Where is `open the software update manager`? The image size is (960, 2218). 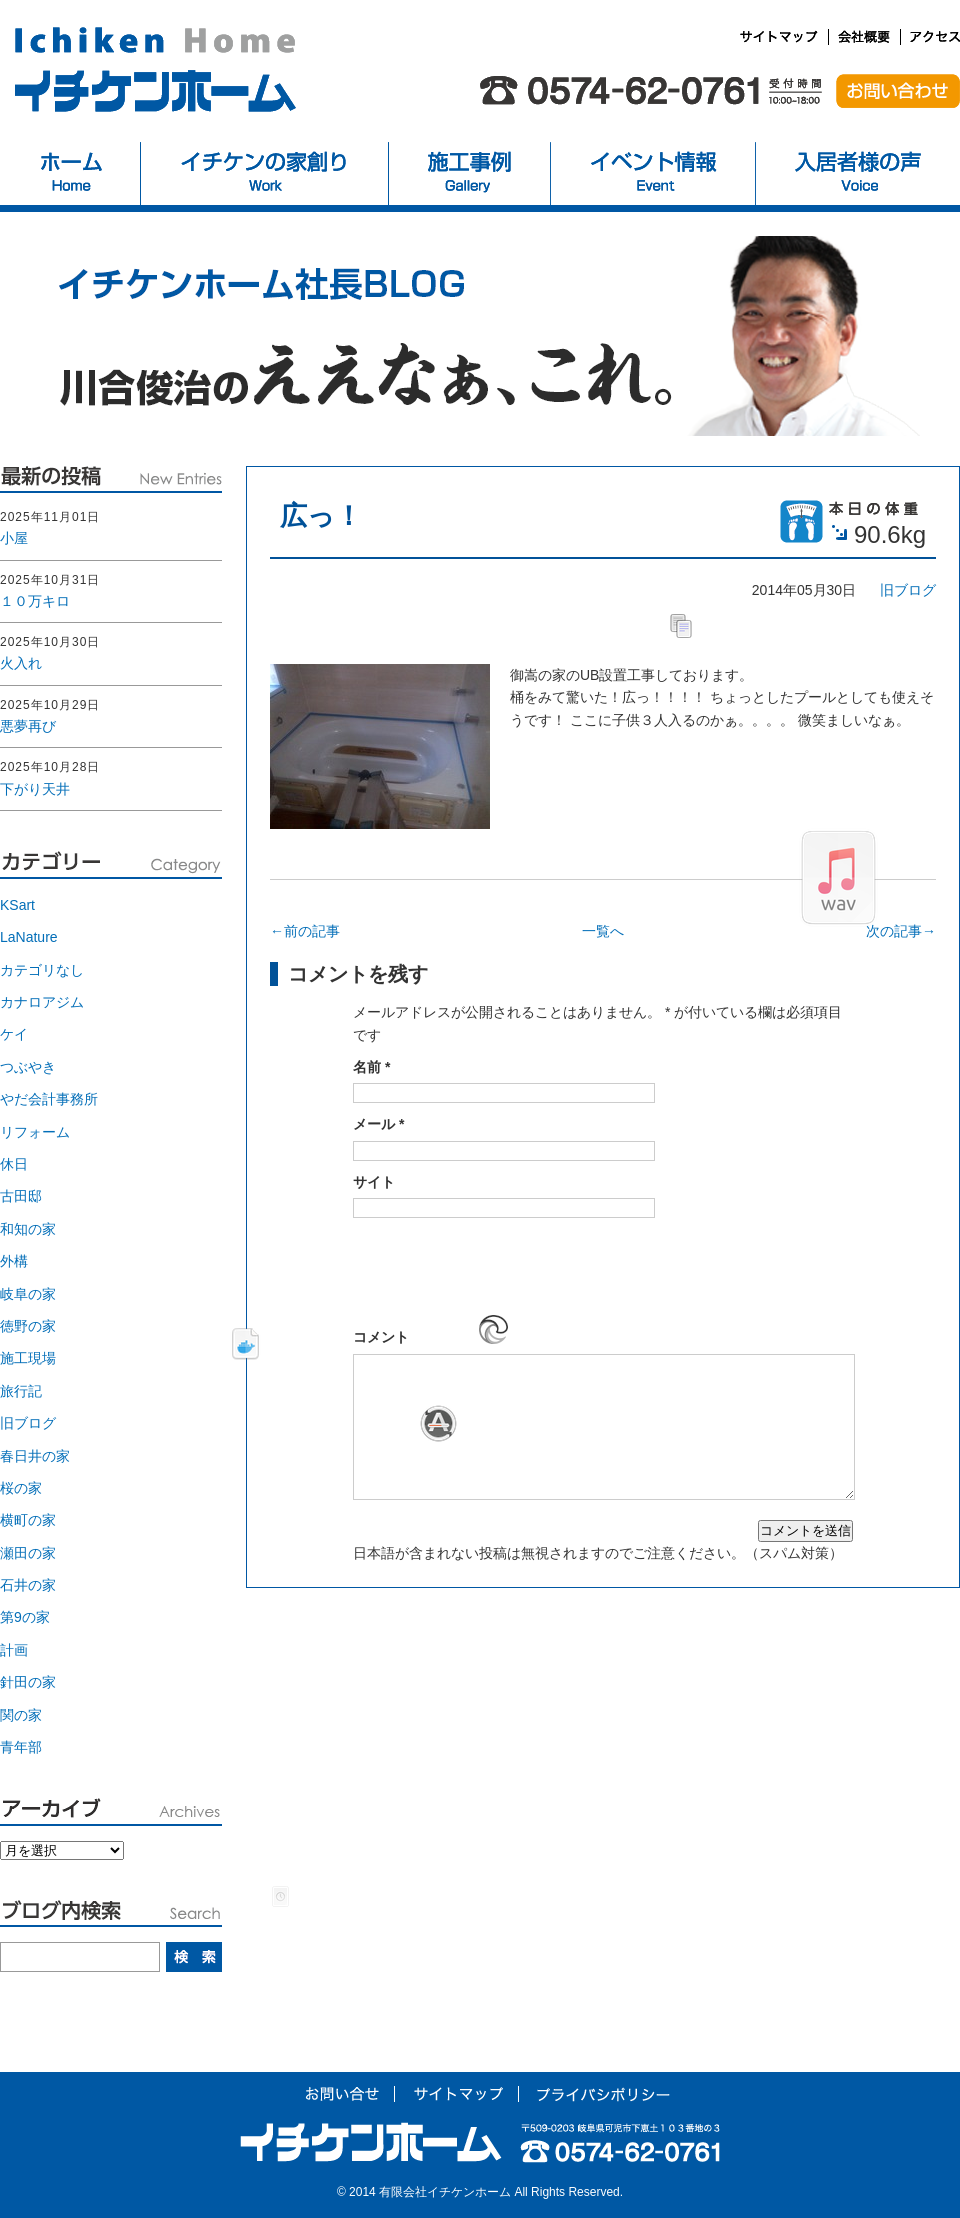
open the software update manager is located at coordinates (438, 1423).